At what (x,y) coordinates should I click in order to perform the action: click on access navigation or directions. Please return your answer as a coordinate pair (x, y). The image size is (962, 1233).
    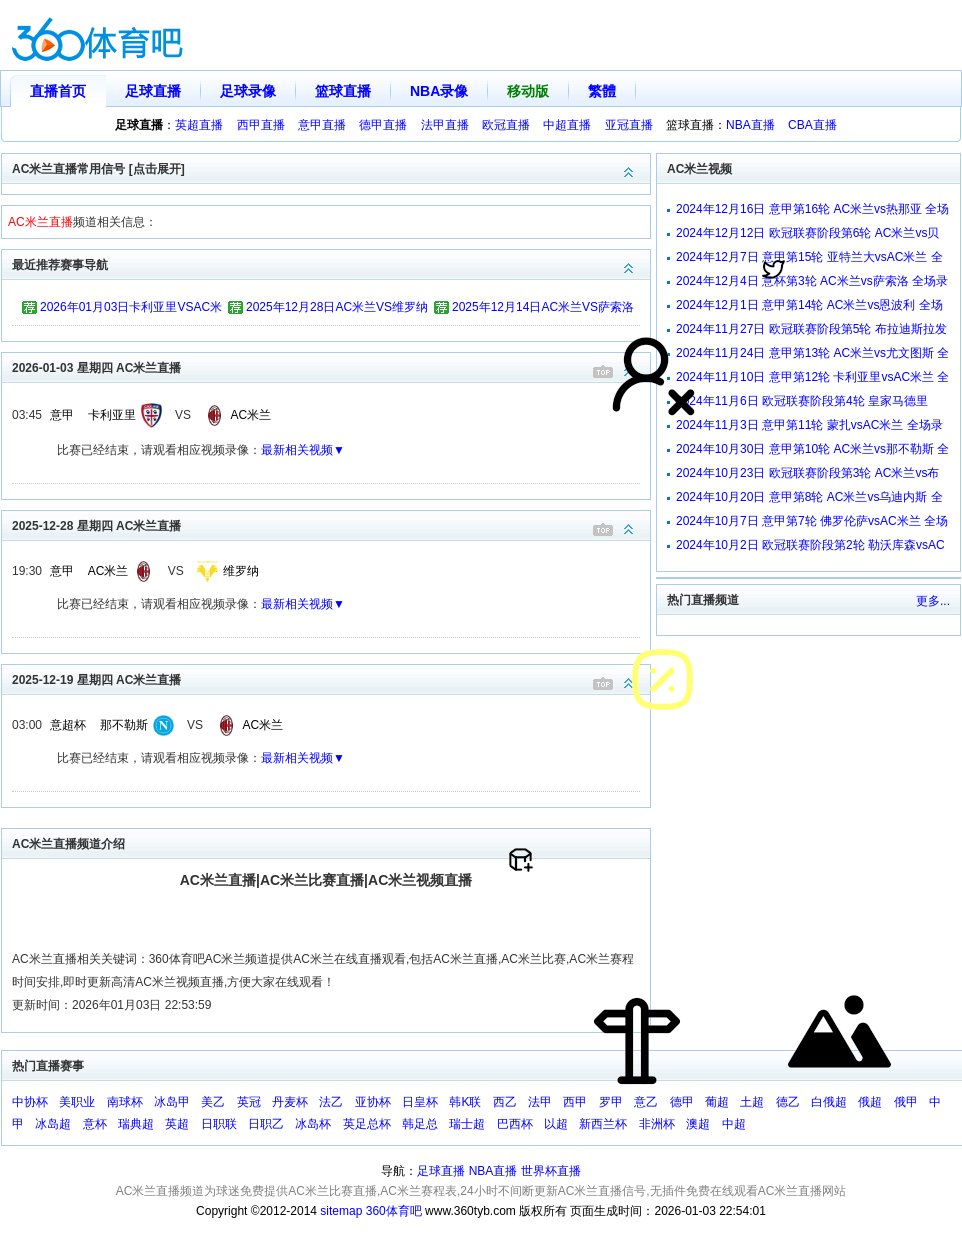
    Looking at the image, I should click on (637, 1041).